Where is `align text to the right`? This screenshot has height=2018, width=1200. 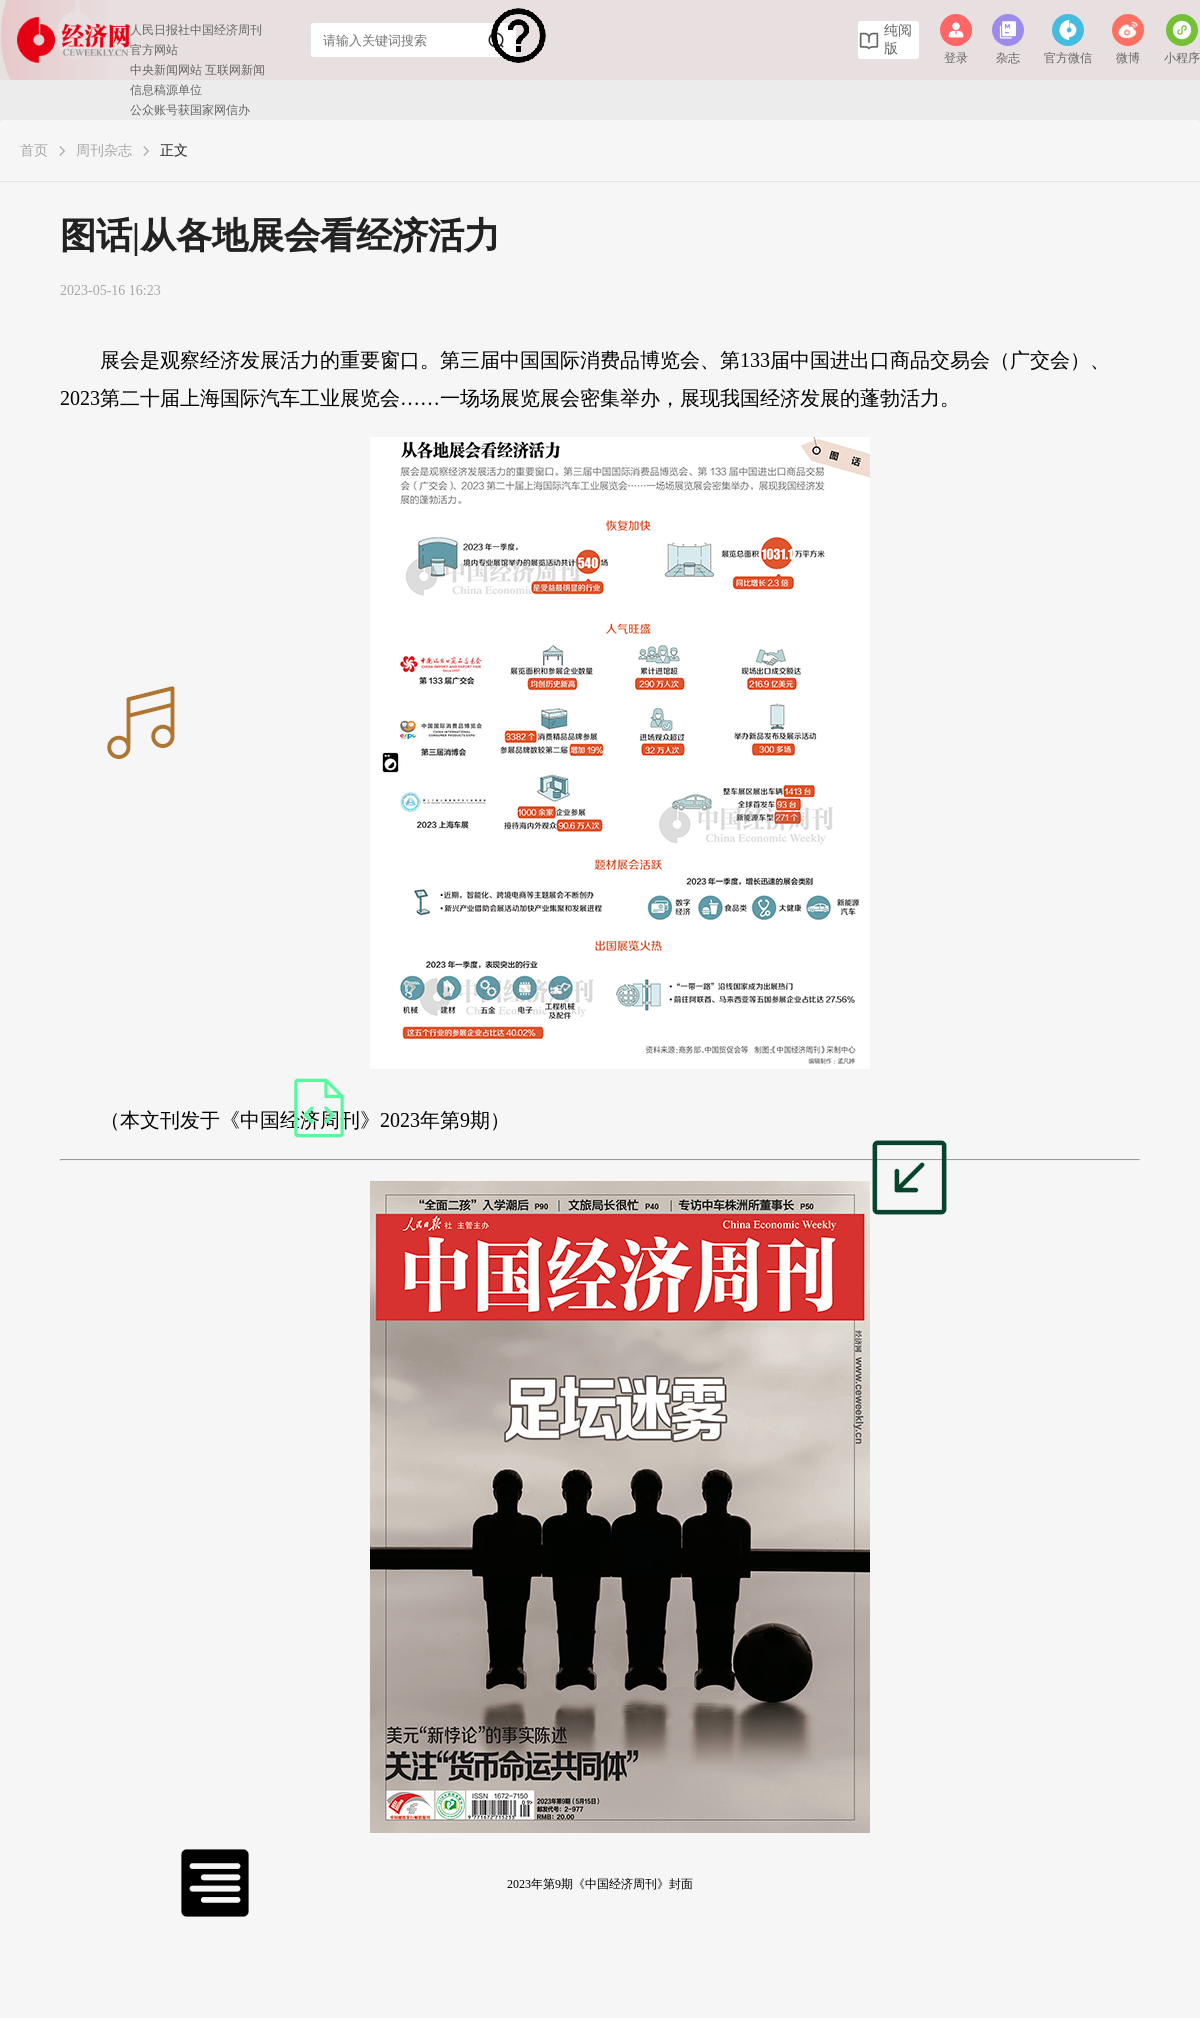
align text to the right is located at coordinates (215, 1883).